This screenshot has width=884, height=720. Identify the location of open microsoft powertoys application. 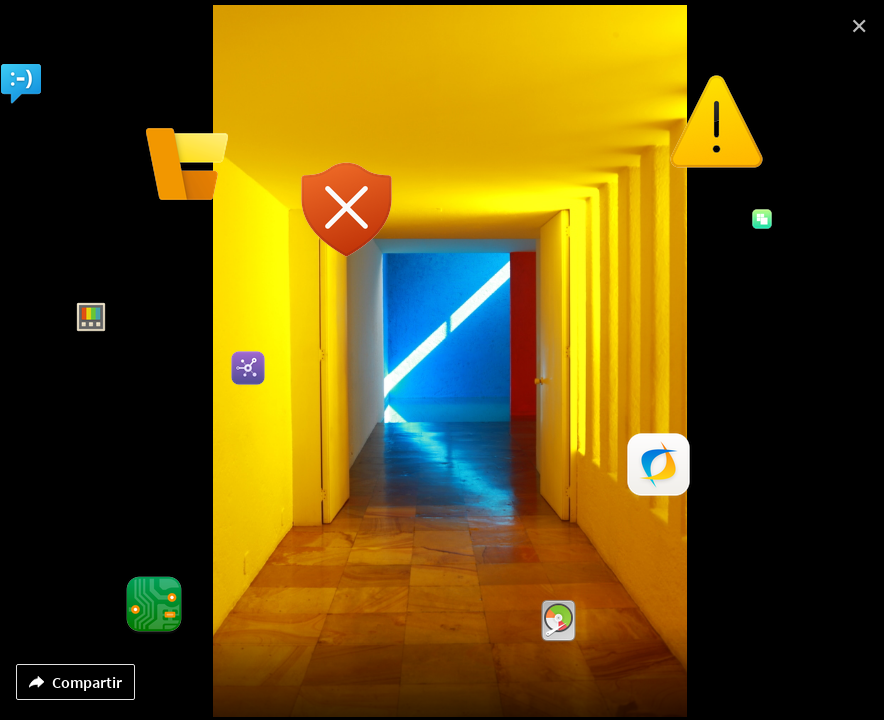
(91, 317).